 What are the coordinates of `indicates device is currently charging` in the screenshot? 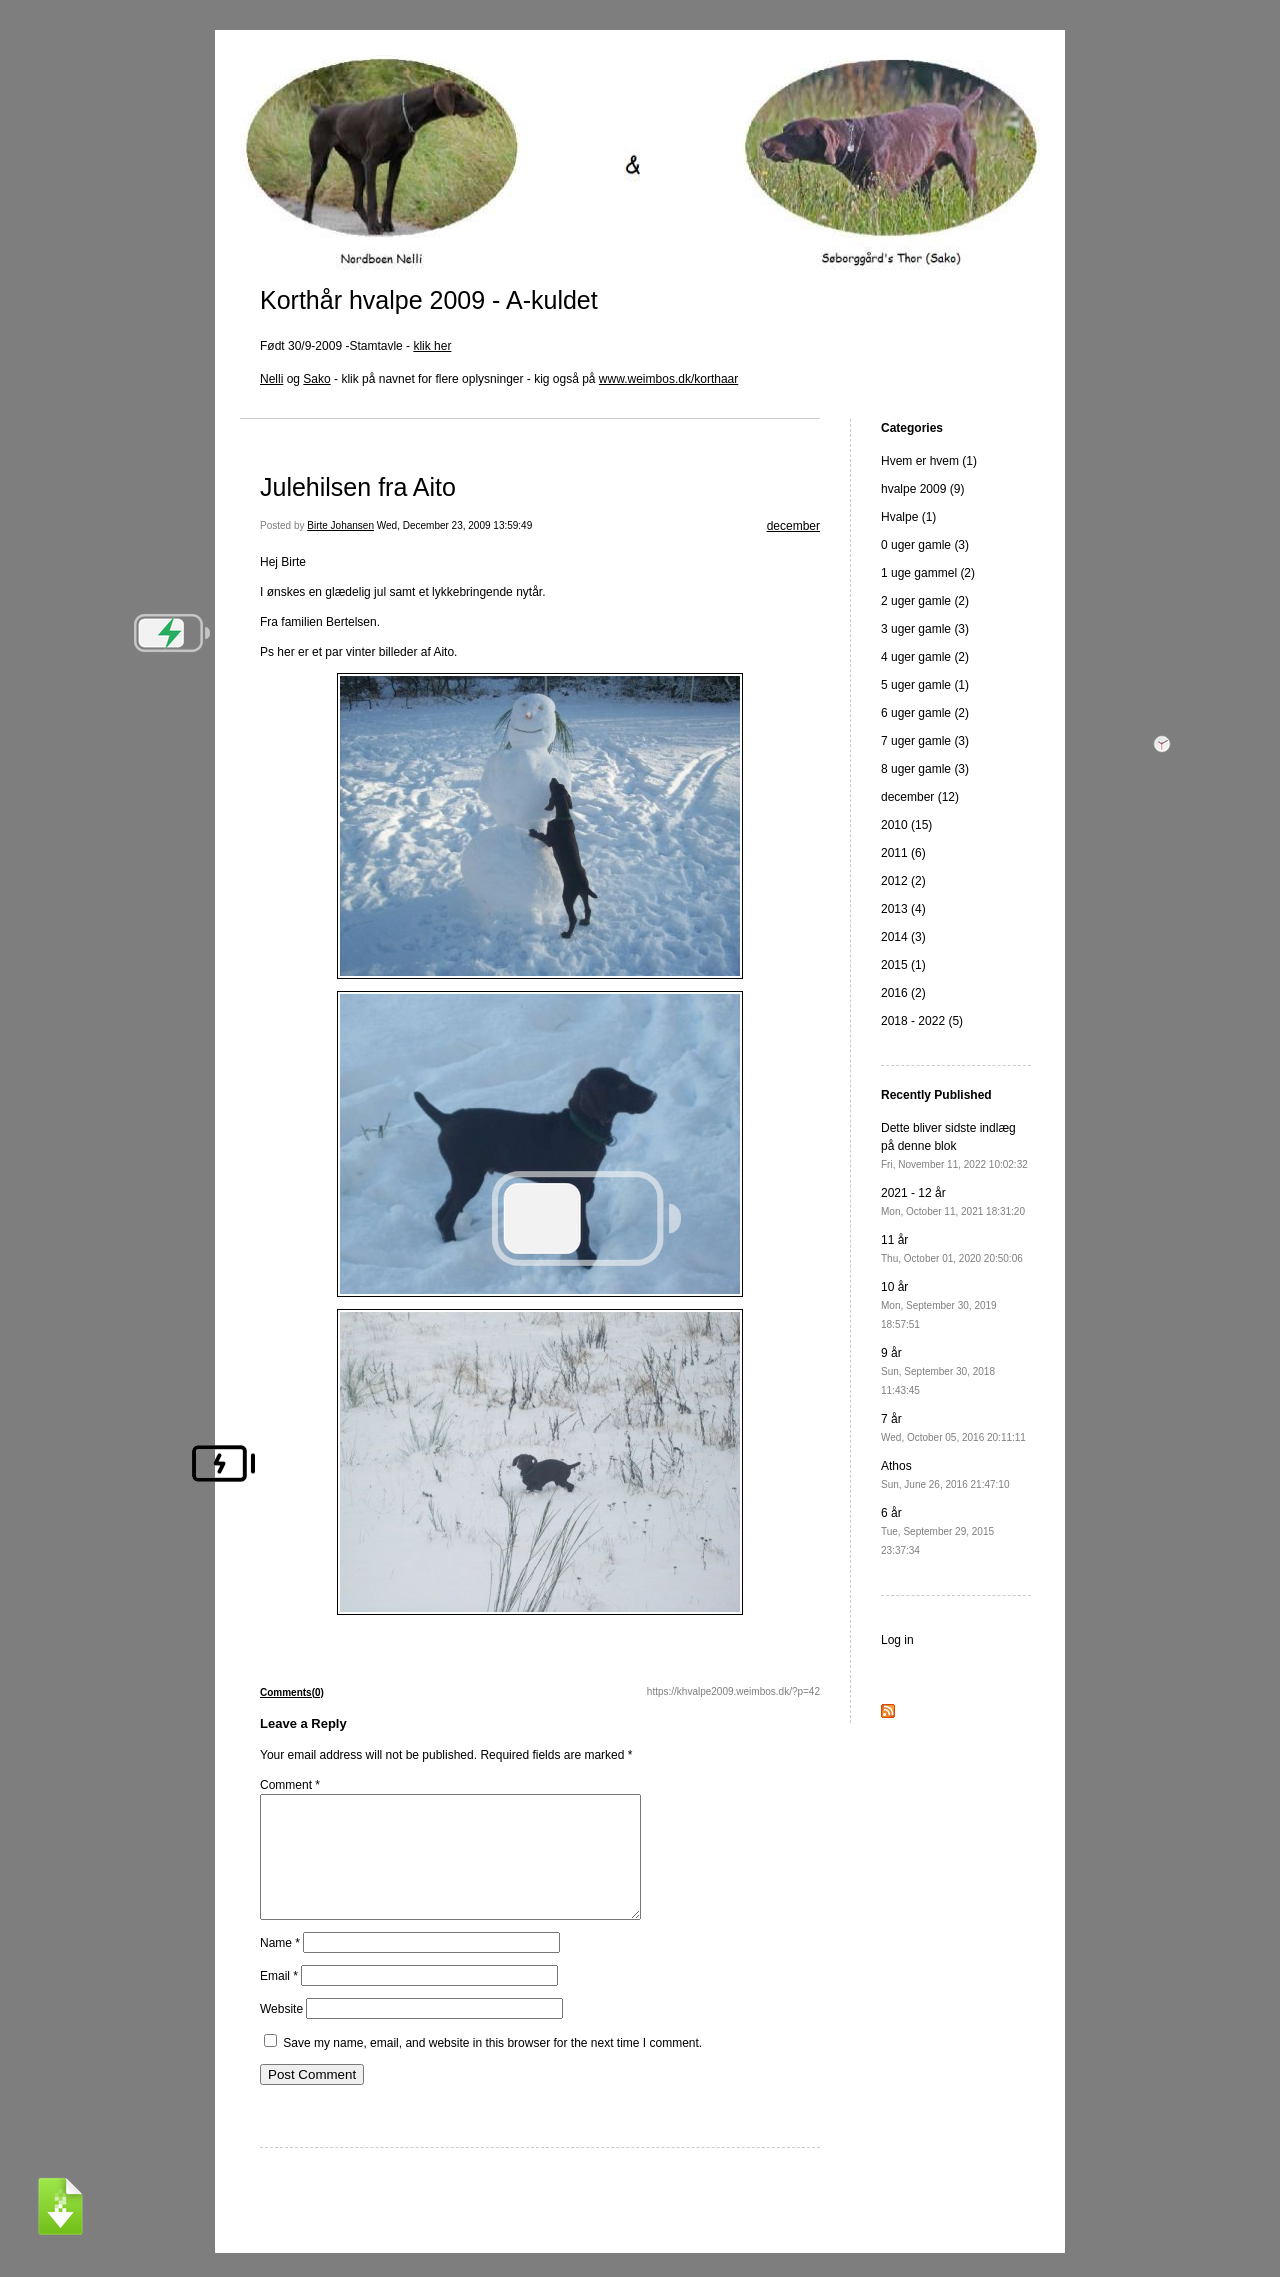 It's located at (222, 1463).